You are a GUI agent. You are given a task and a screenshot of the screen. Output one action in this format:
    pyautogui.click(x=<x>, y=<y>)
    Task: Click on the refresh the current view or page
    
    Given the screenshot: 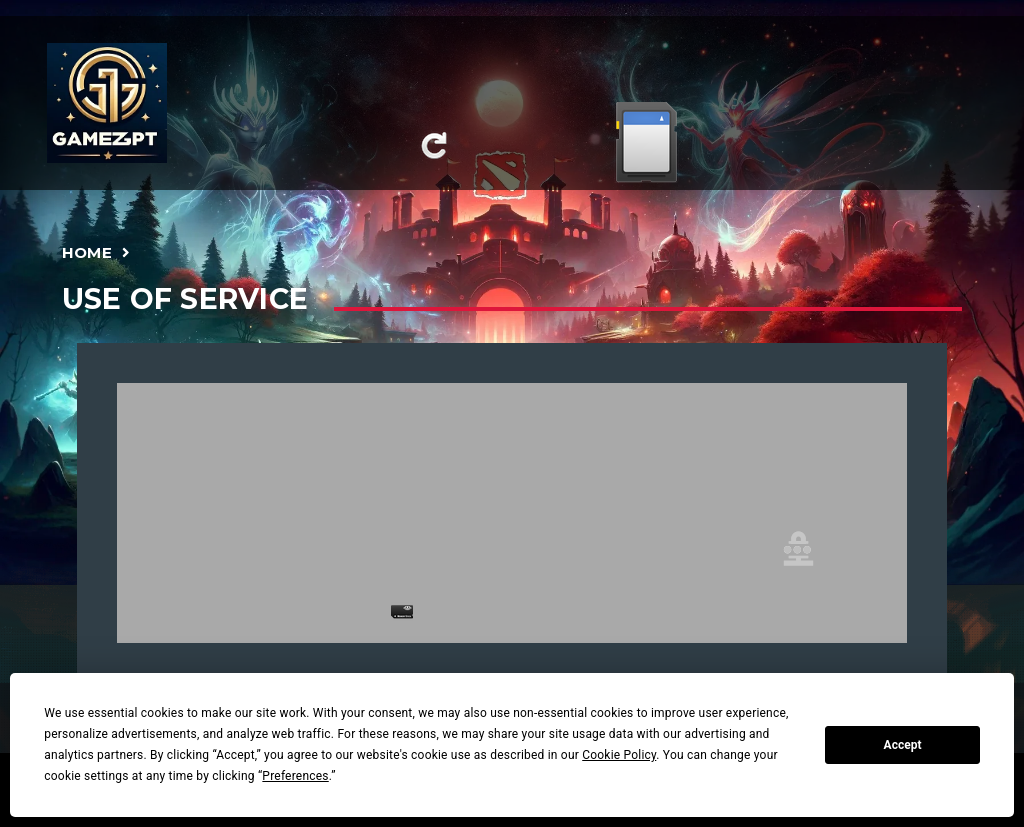 What is the action you would take?
    pyautogui.click(x=434, y=146)
    